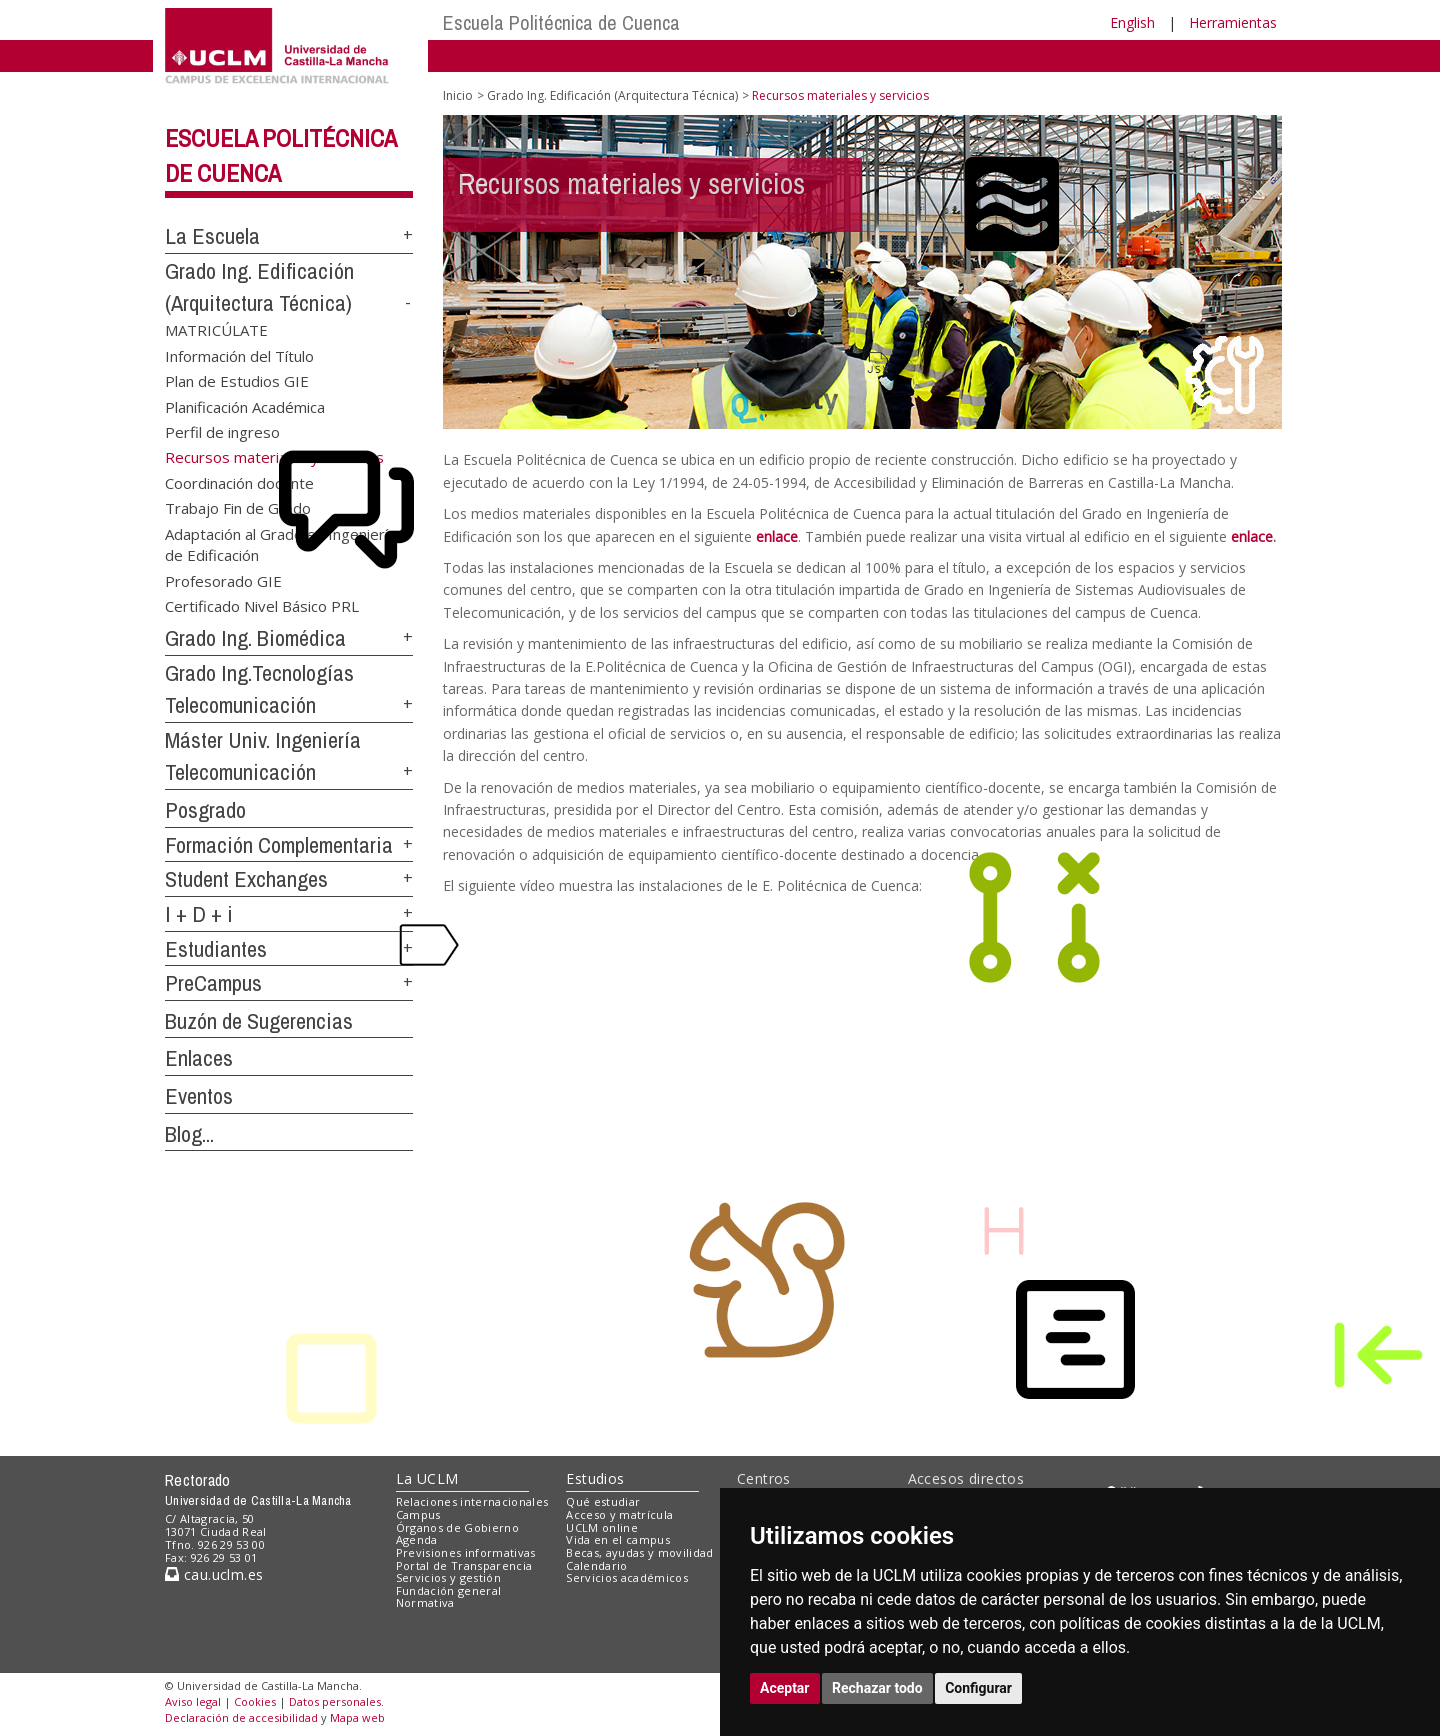  I want to click on stop media playback, so click(331, 1378).